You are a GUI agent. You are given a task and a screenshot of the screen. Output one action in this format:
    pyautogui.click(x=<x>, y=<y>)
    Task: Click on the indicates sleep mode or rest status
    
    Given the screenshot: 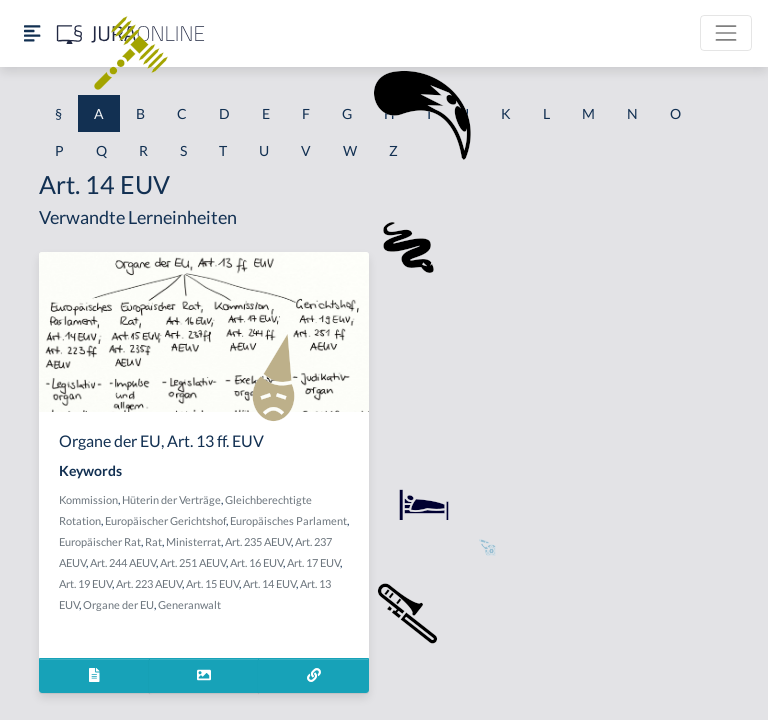 What is the action you would take?
    pyautogui.click(x=424, y=499)
    